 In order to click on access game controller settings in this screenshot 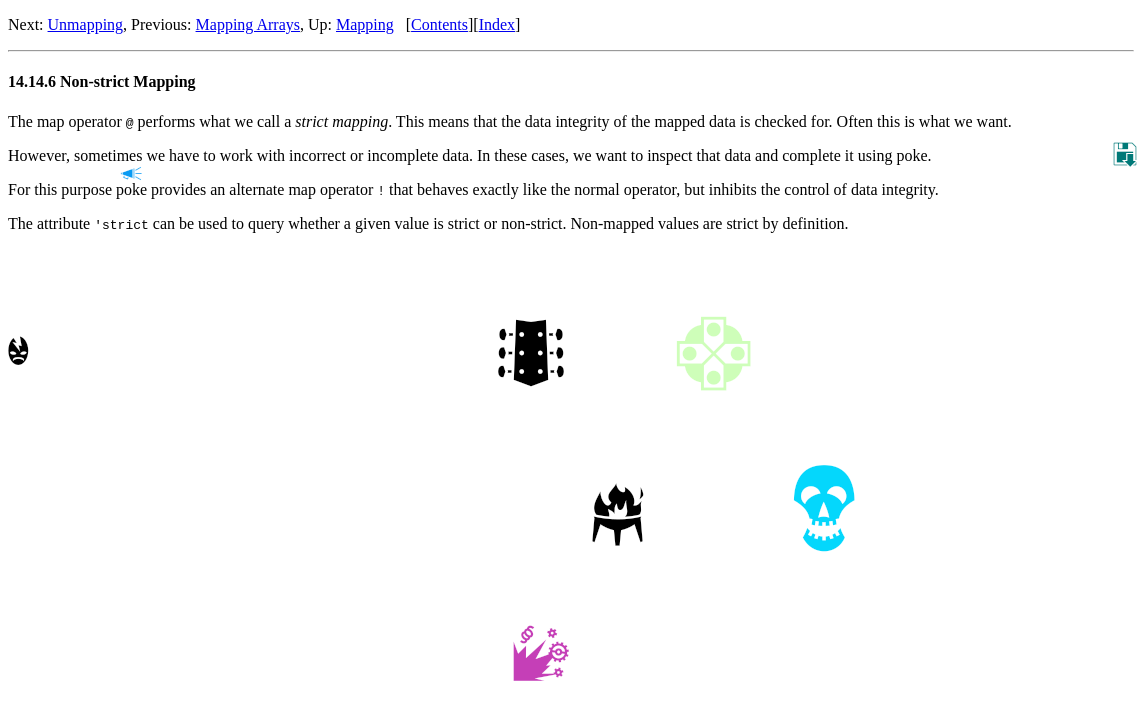, I will do `click(713, 353)`.